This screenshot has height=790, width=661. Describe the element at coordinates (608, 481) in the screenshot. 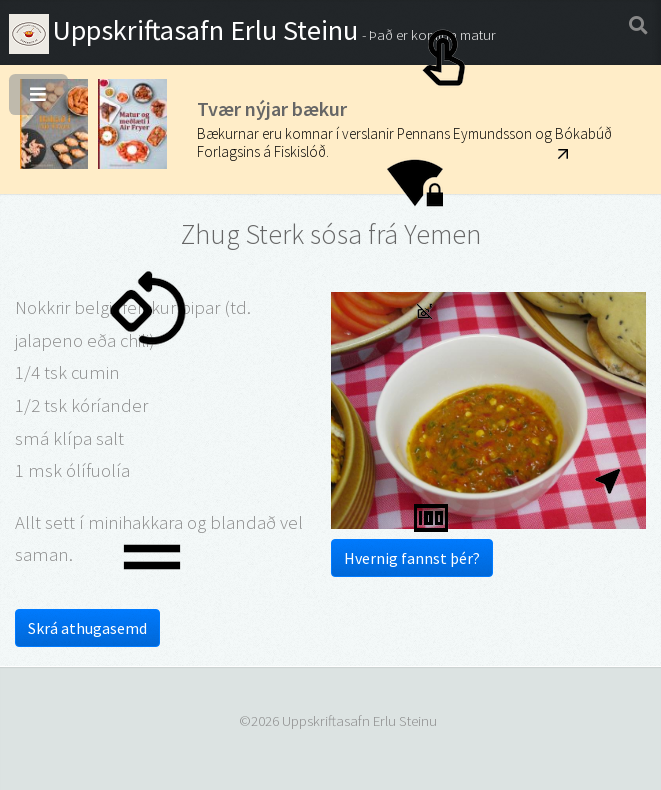

I see `access nearby places or points of interest` at that location.